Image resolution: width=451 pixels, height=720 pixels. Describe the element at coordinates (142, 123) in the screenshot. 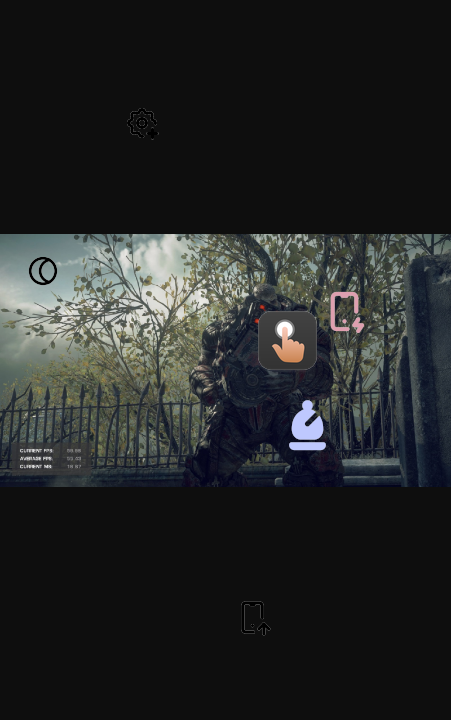

I see `add new settings or preferences` at that location.